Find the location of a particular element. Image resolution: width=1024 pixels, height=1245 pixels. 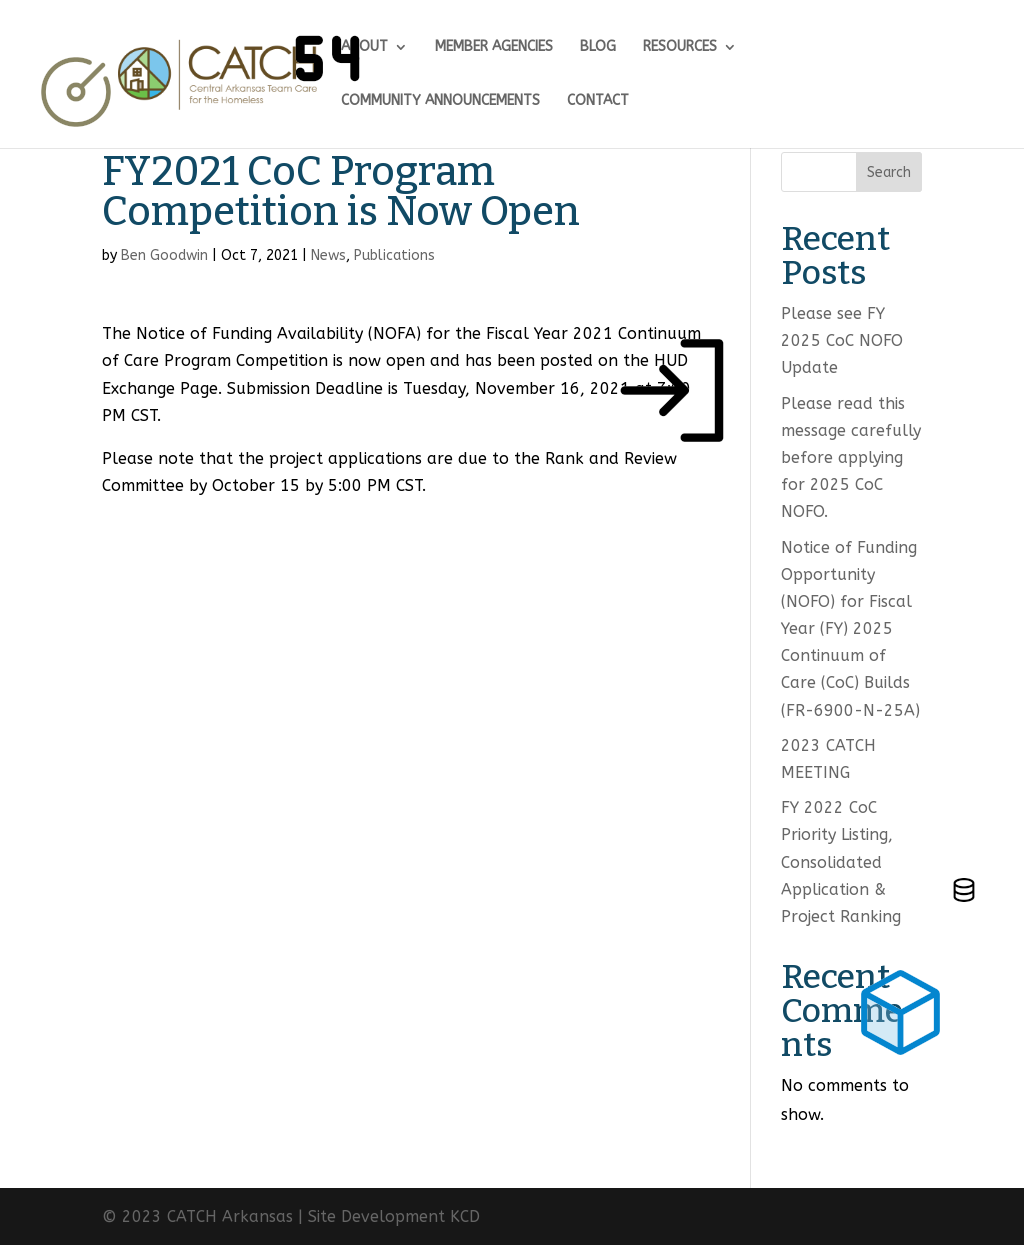

view performance metrics or usage statistics is located at coordinates (76, 92).